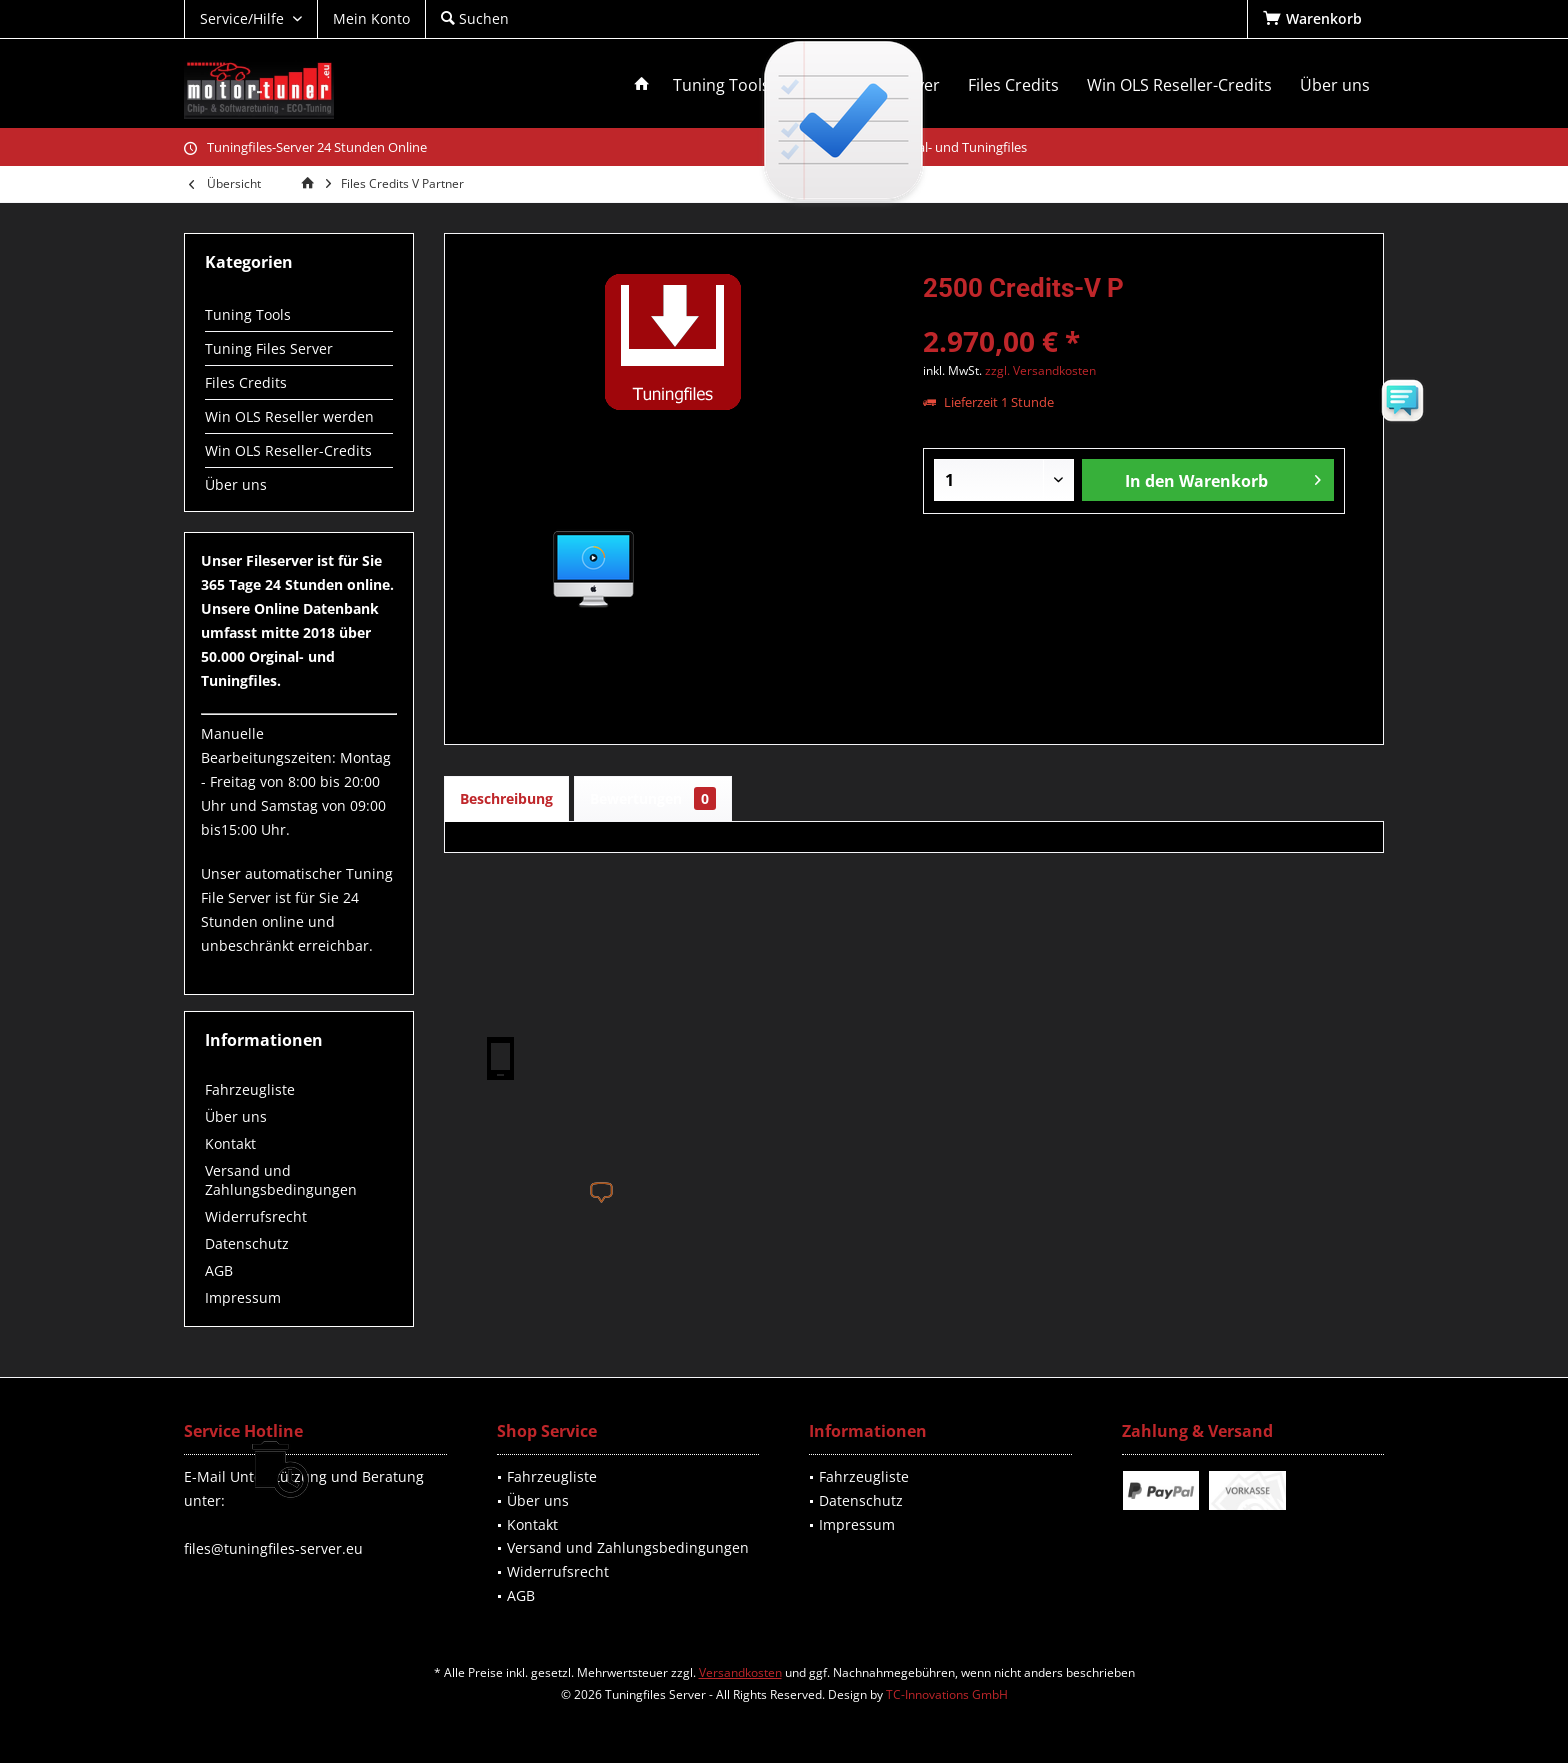  Describe the element at coordinates (280, 1469) in the screenshot. I see `set items to automatically delete after a time period` at that location.